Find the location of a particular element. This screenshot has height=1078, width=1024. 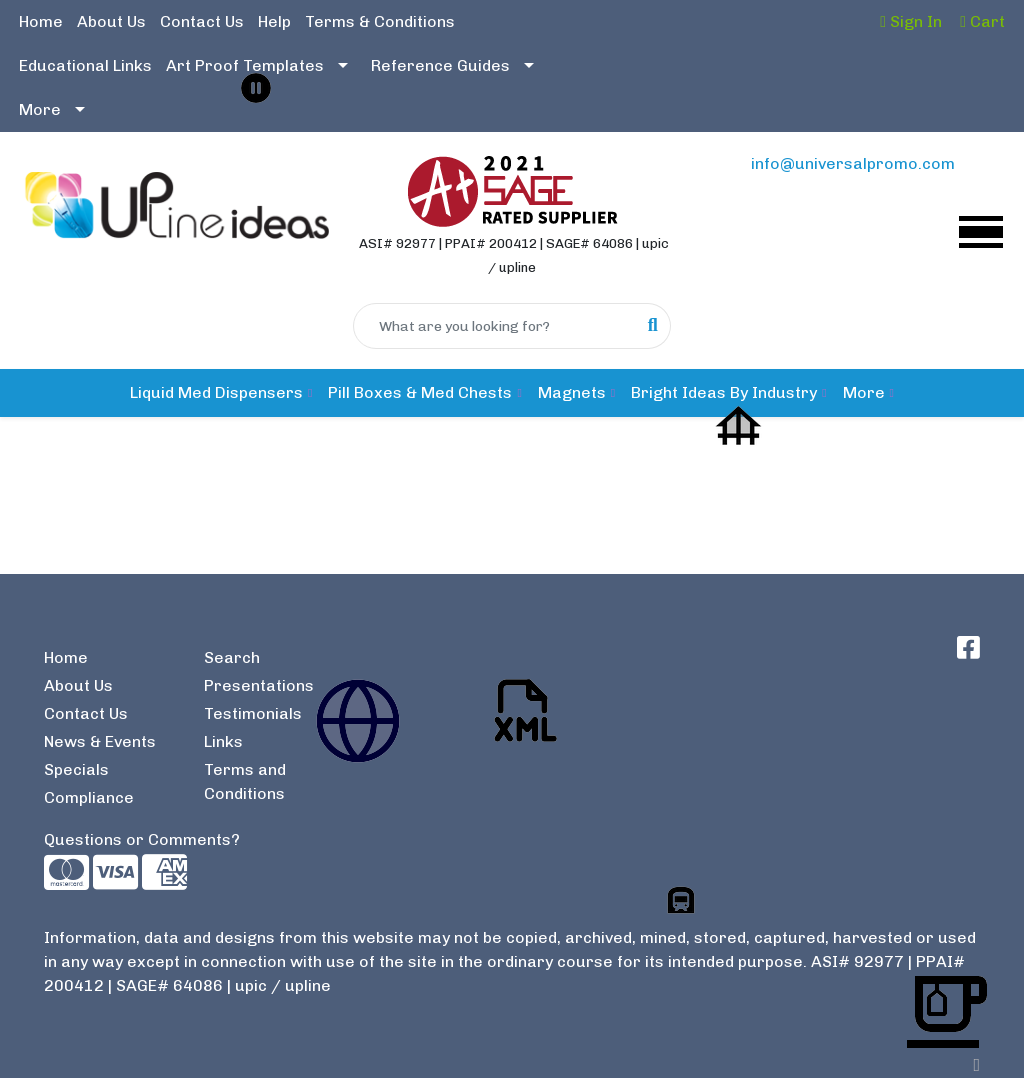

pause media playback is located at coordinates (256, 88).